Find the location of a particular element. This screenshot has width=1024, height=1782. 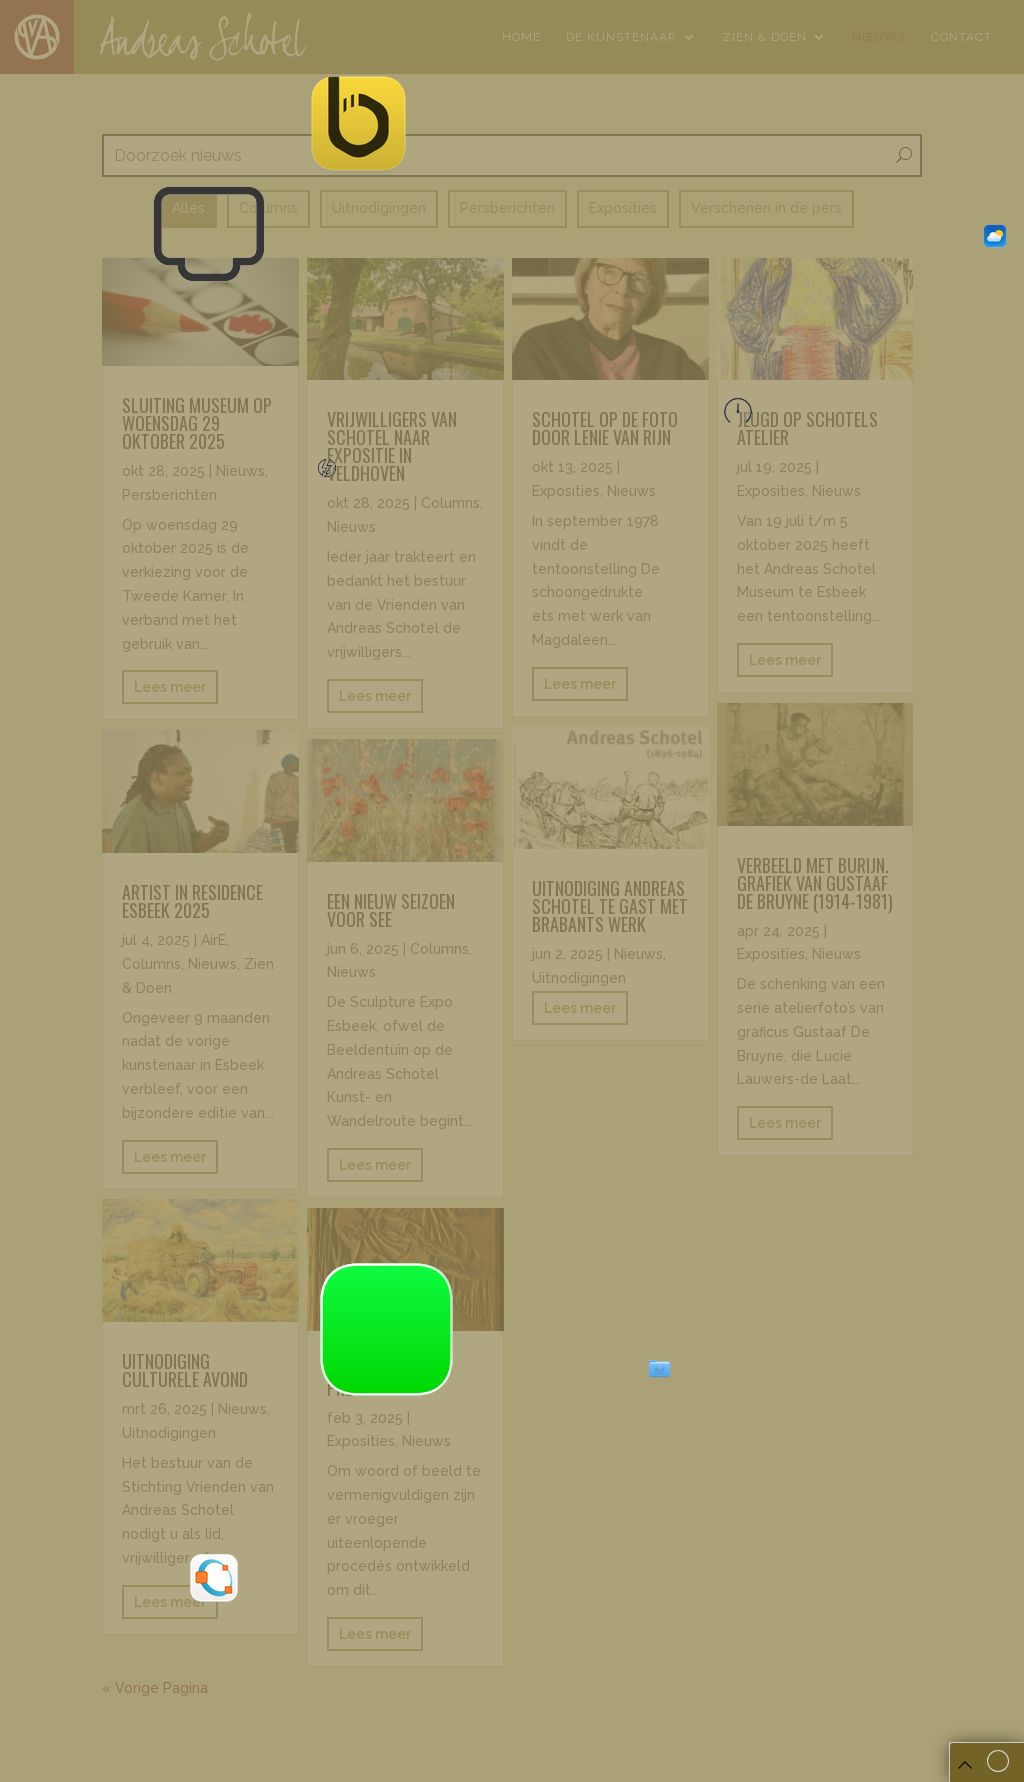

access network or system preferences is located at coordinates (209, 234).